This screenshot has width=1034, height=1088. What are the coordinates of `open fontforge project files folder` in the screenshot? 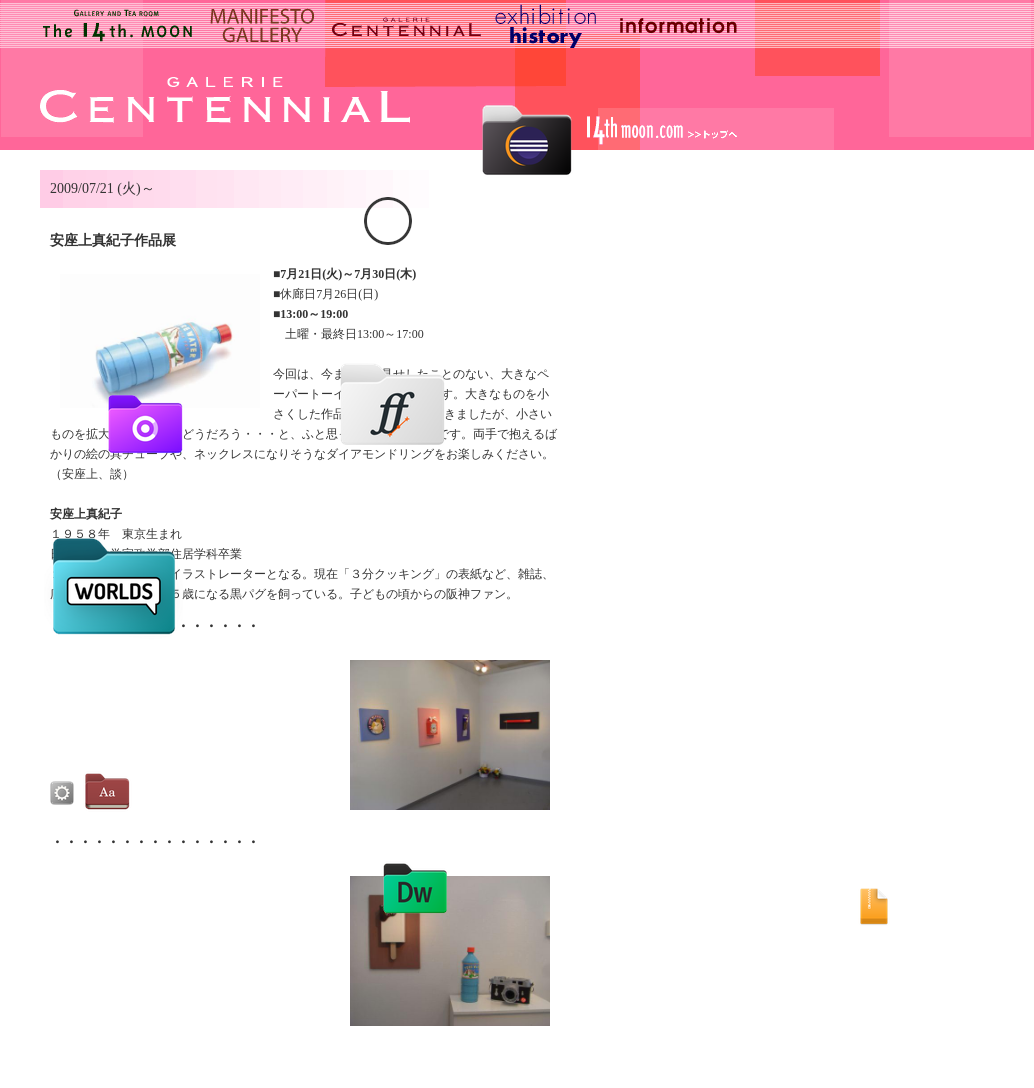 It's located at (392, 407).